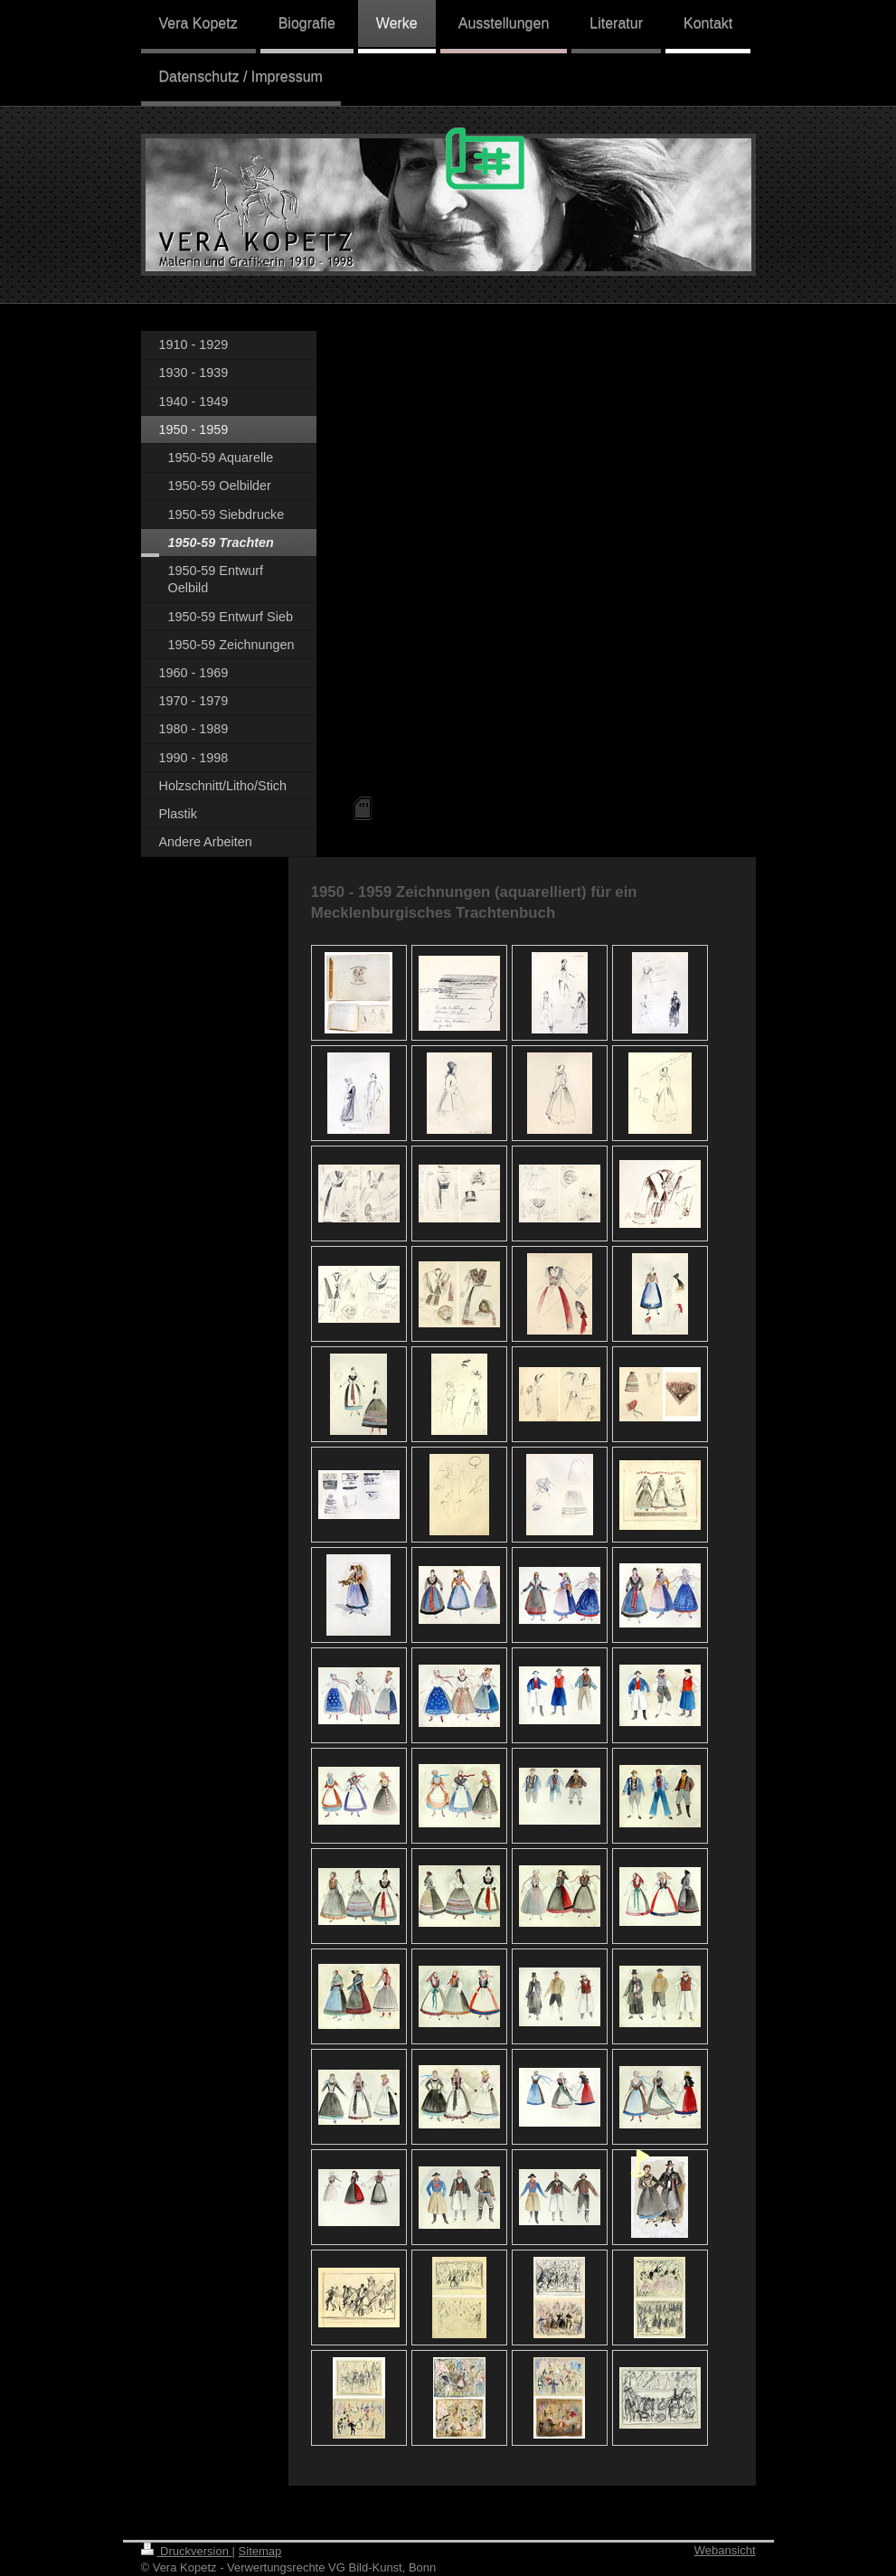 This screenshot has height=2576, width=896. What do you see at coordinates (485, 161) in the screenshot?
I see `view project blueprints or technical plans` at bounding box center [485, 161].